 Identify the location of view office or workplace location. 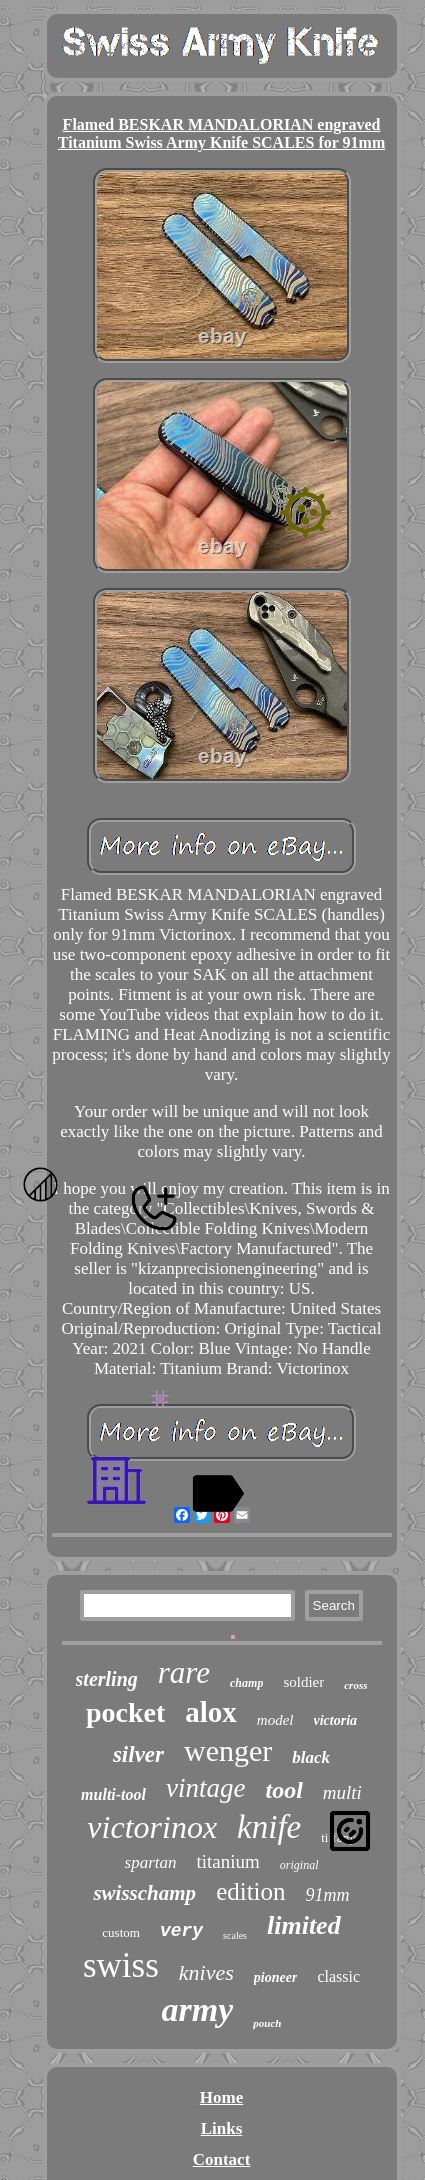
(114, 1480).